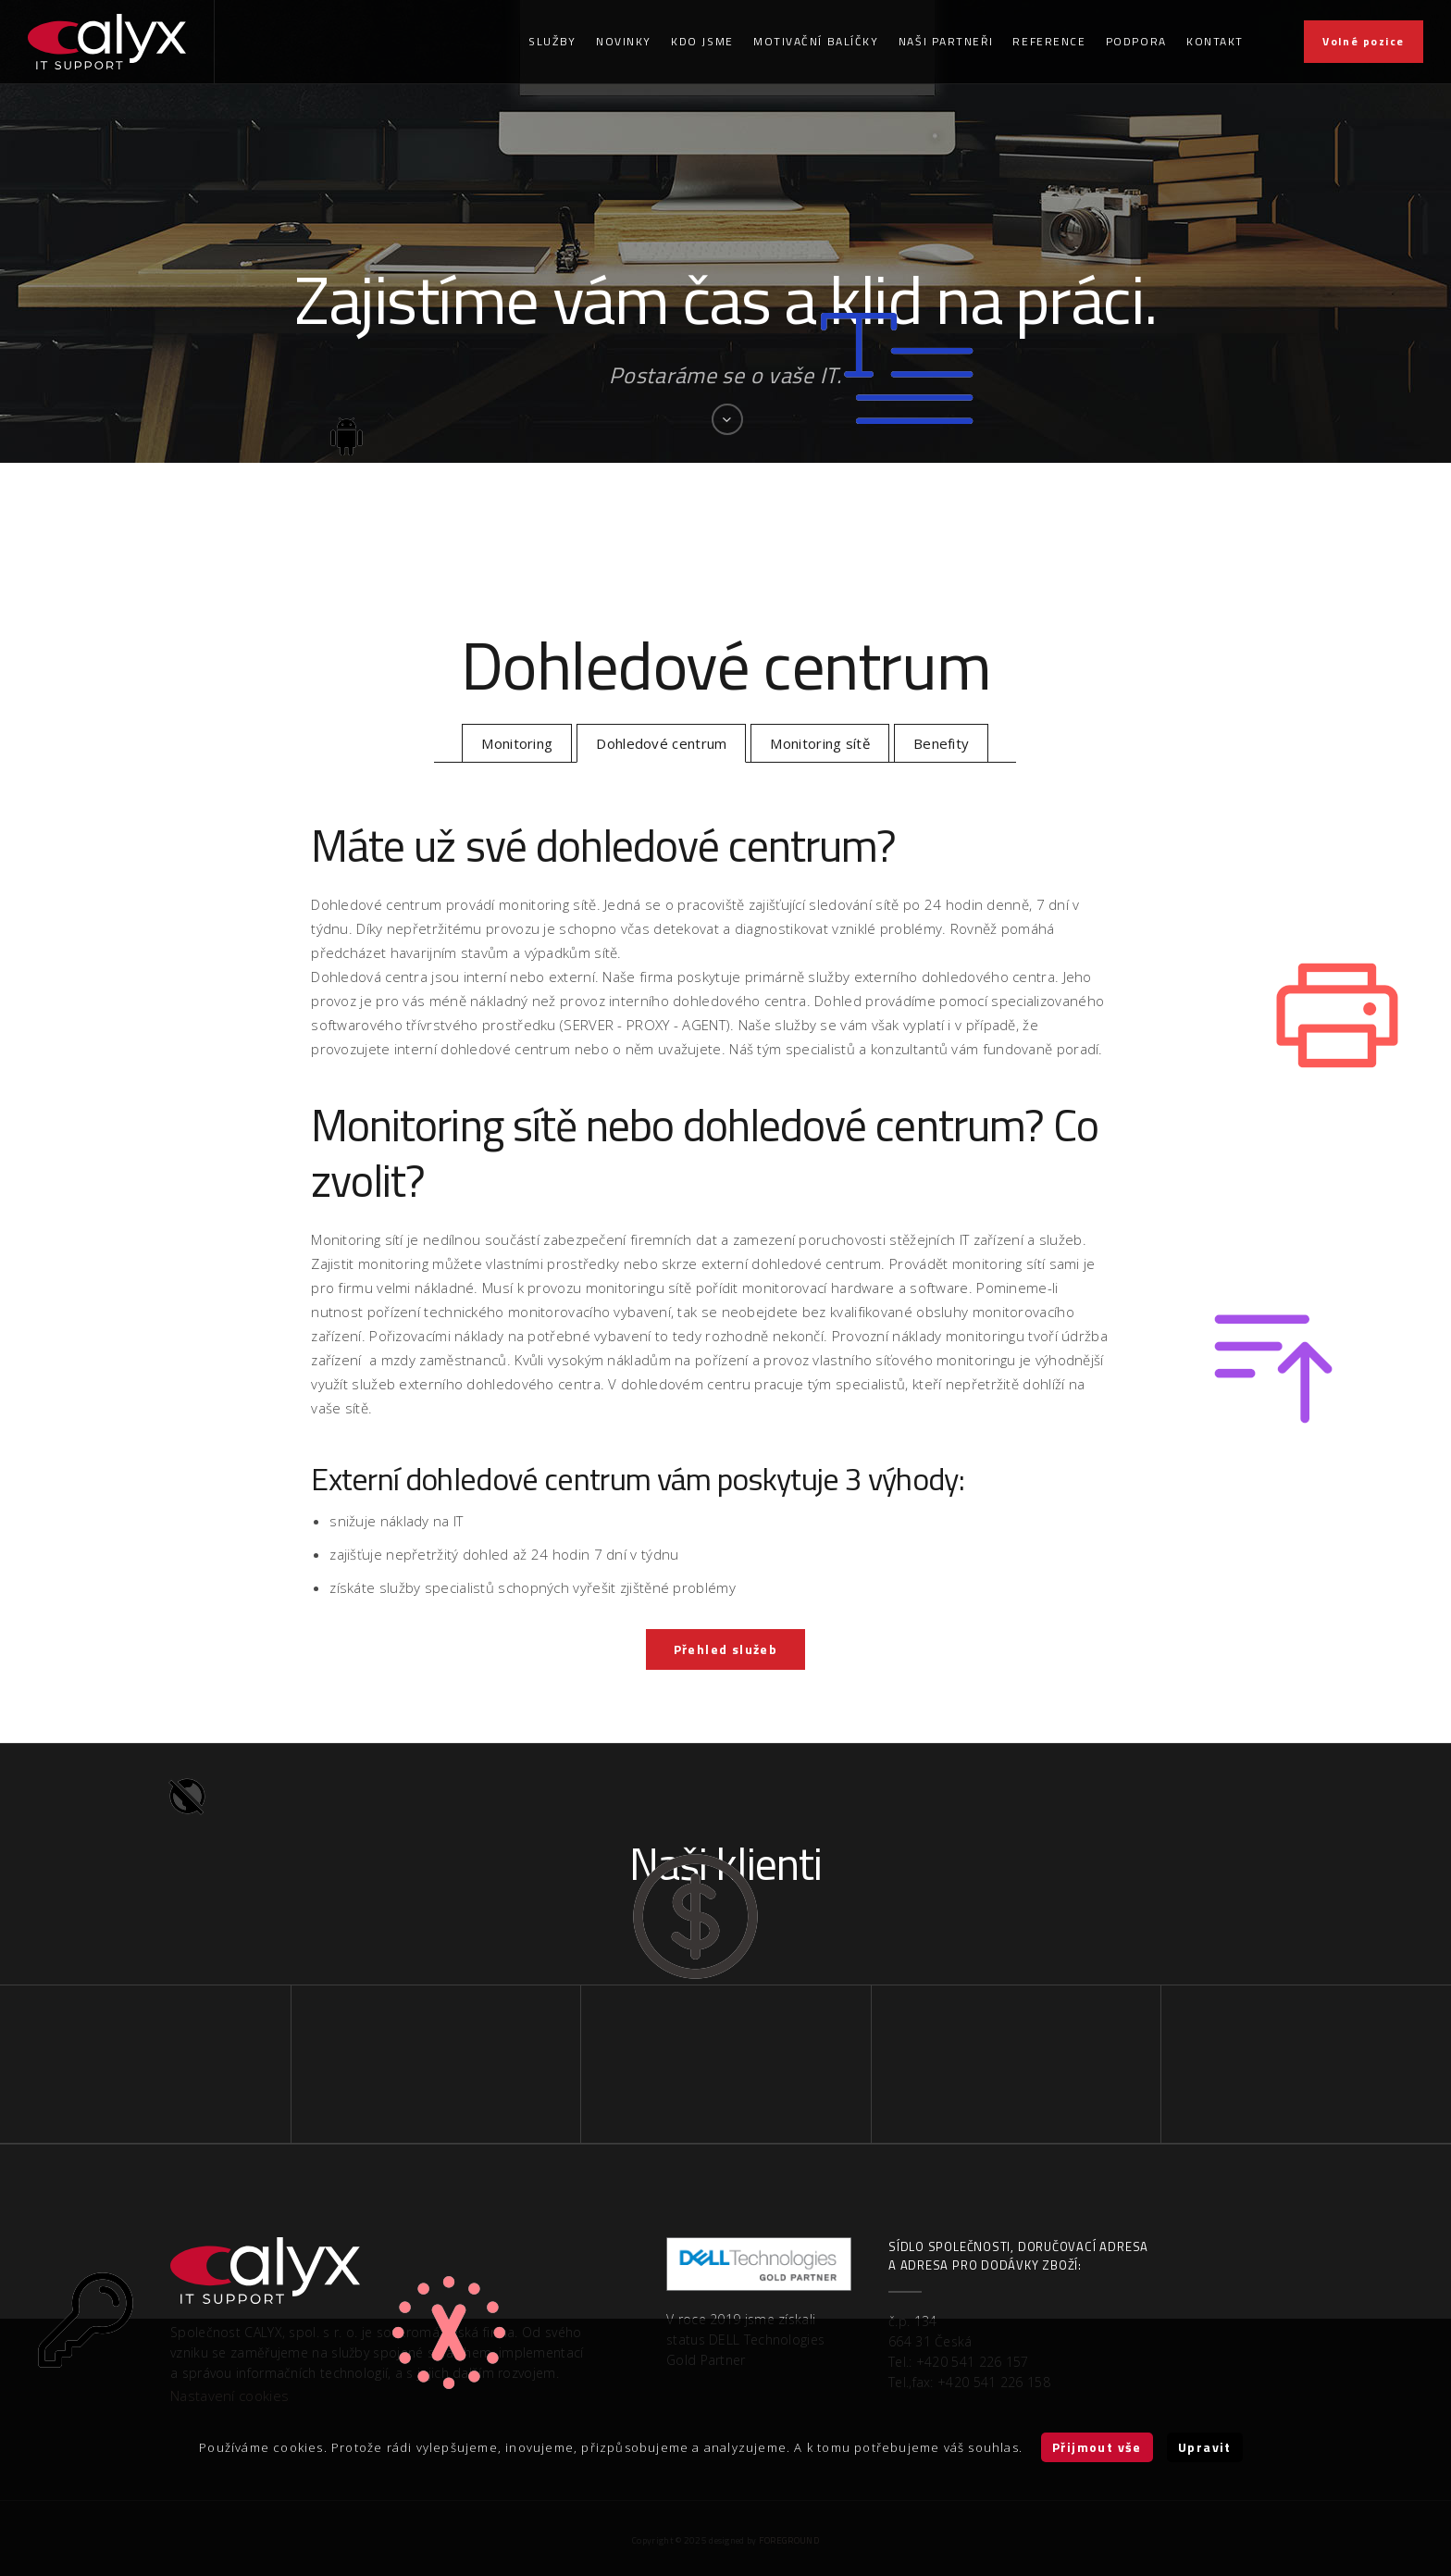 This screenshot has height=2576, width=1451. I want to click on disable public visibility, so click(187, 1796).